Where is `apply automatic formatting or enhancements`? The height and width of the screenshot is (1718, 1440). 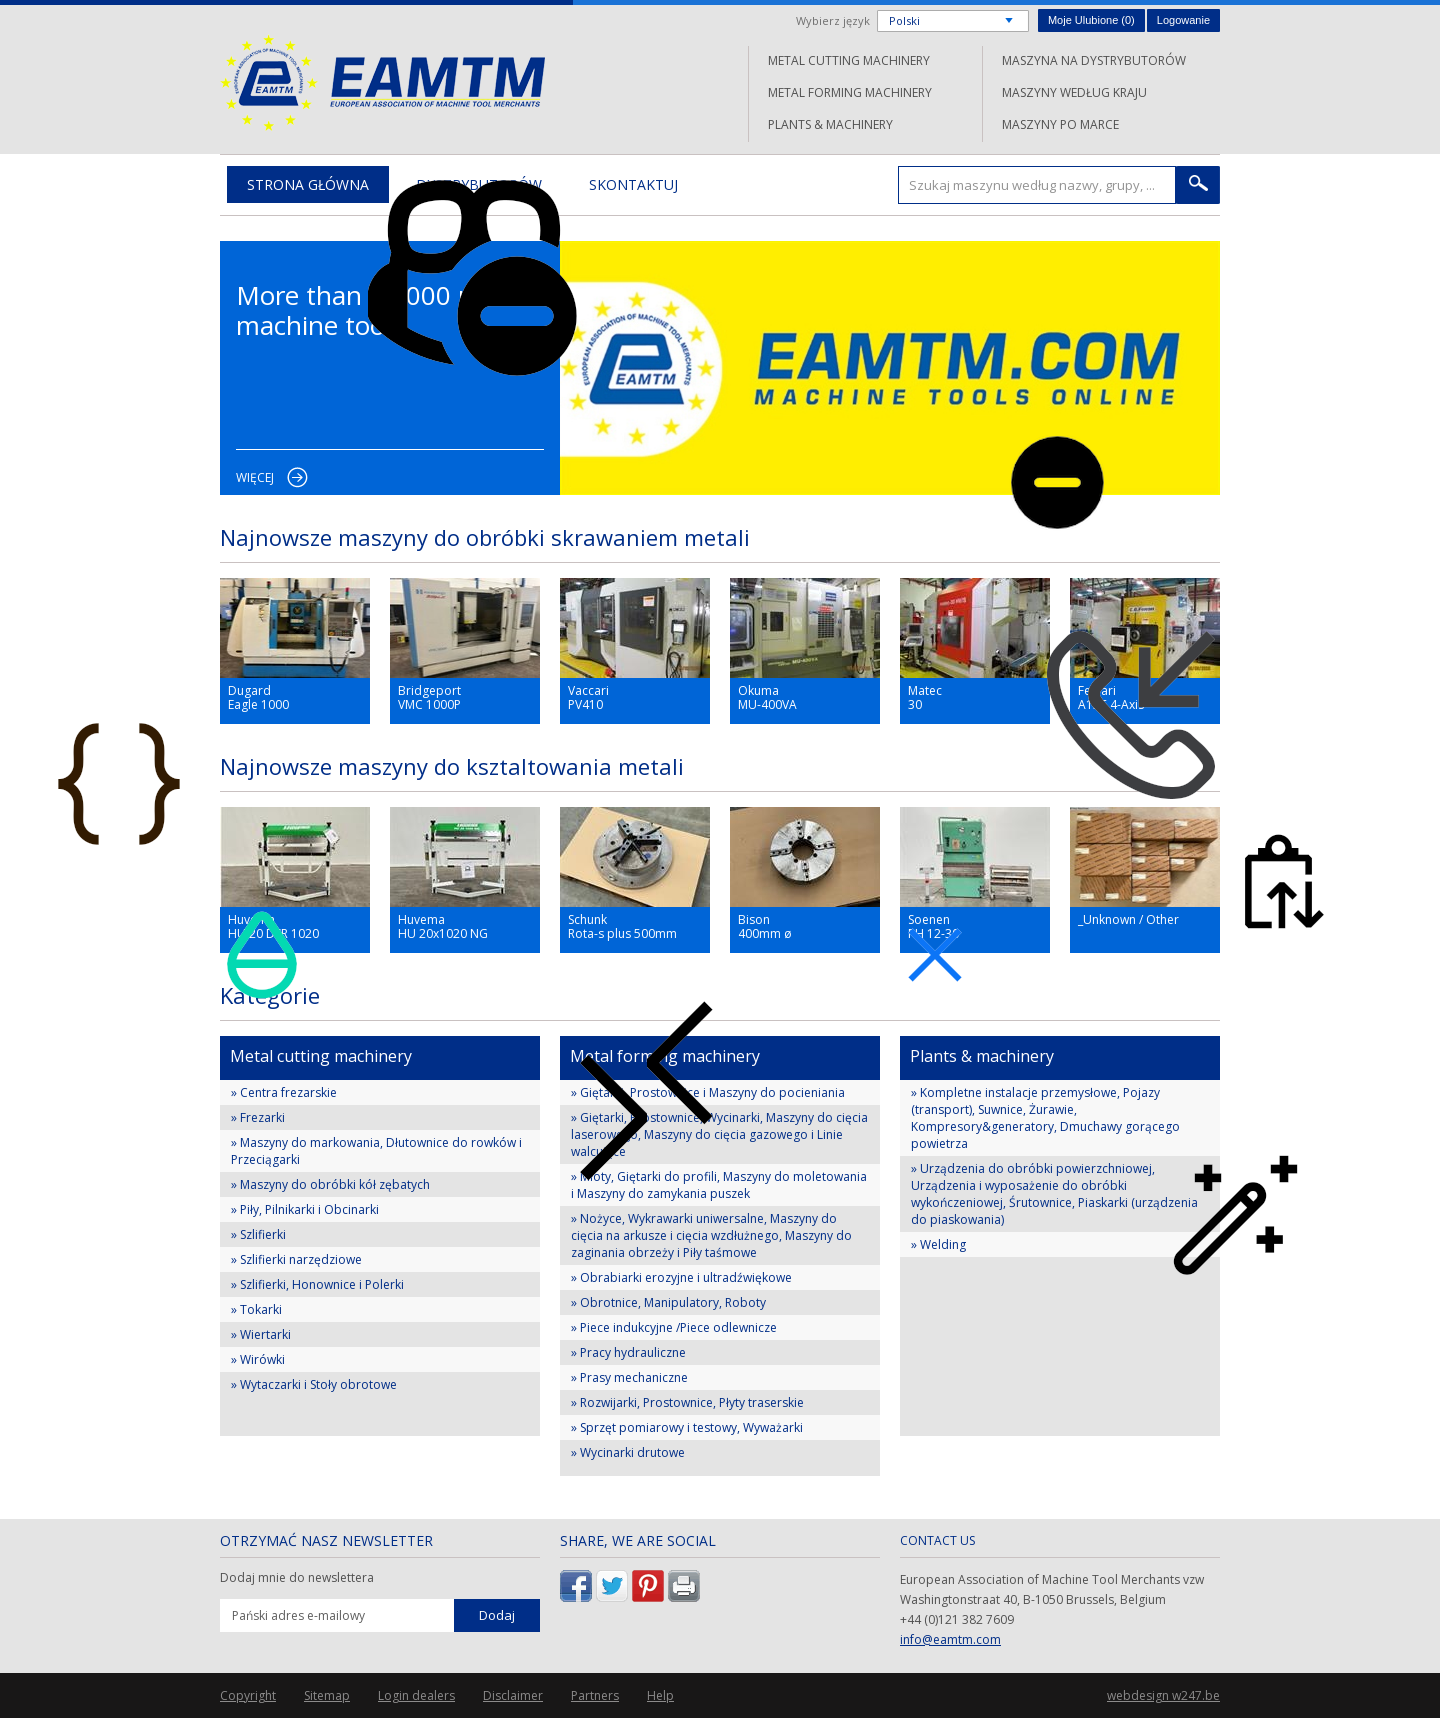 apply automatic formatting or enhancements is located at coordinates (1235, 1217).